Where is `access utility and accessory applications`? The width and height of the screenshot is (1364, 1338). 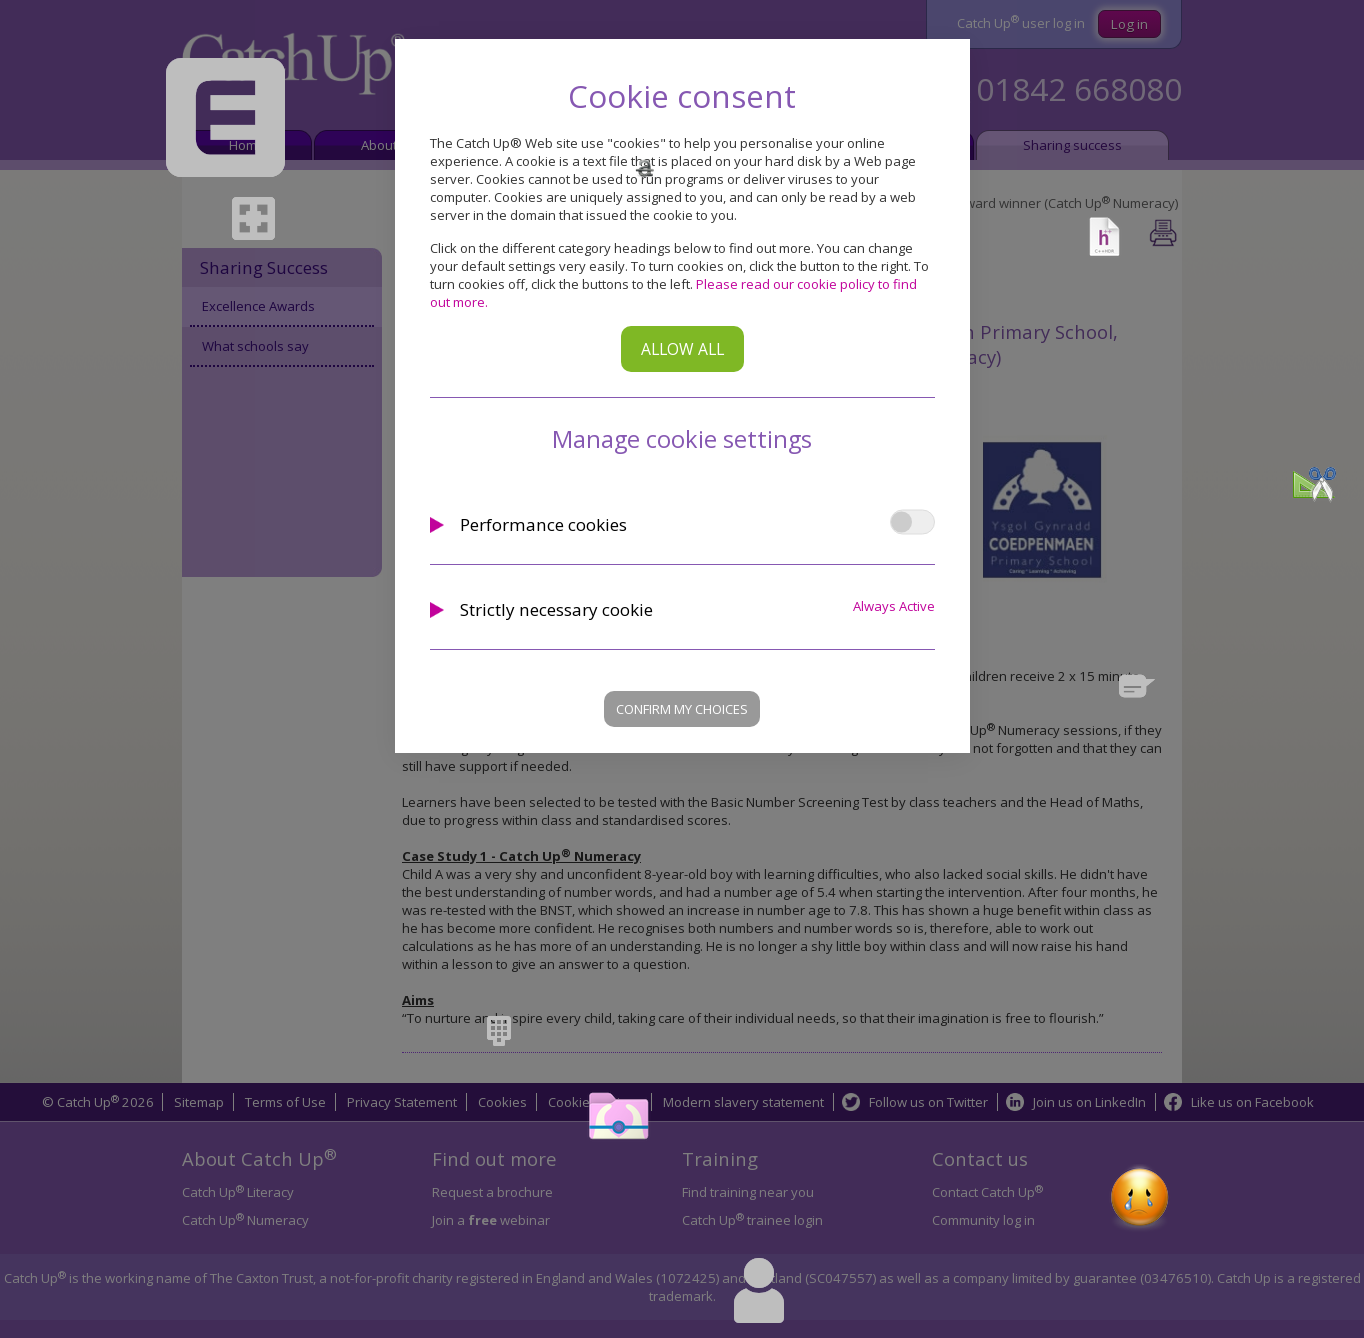
access utility and accessory applications is located at coordinates (1313, 481).